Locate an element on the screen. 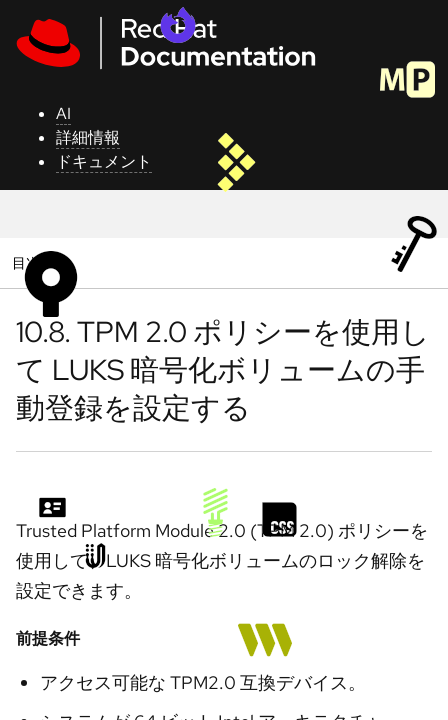  open TestRail test management platform is located at coordinates (236, 162).